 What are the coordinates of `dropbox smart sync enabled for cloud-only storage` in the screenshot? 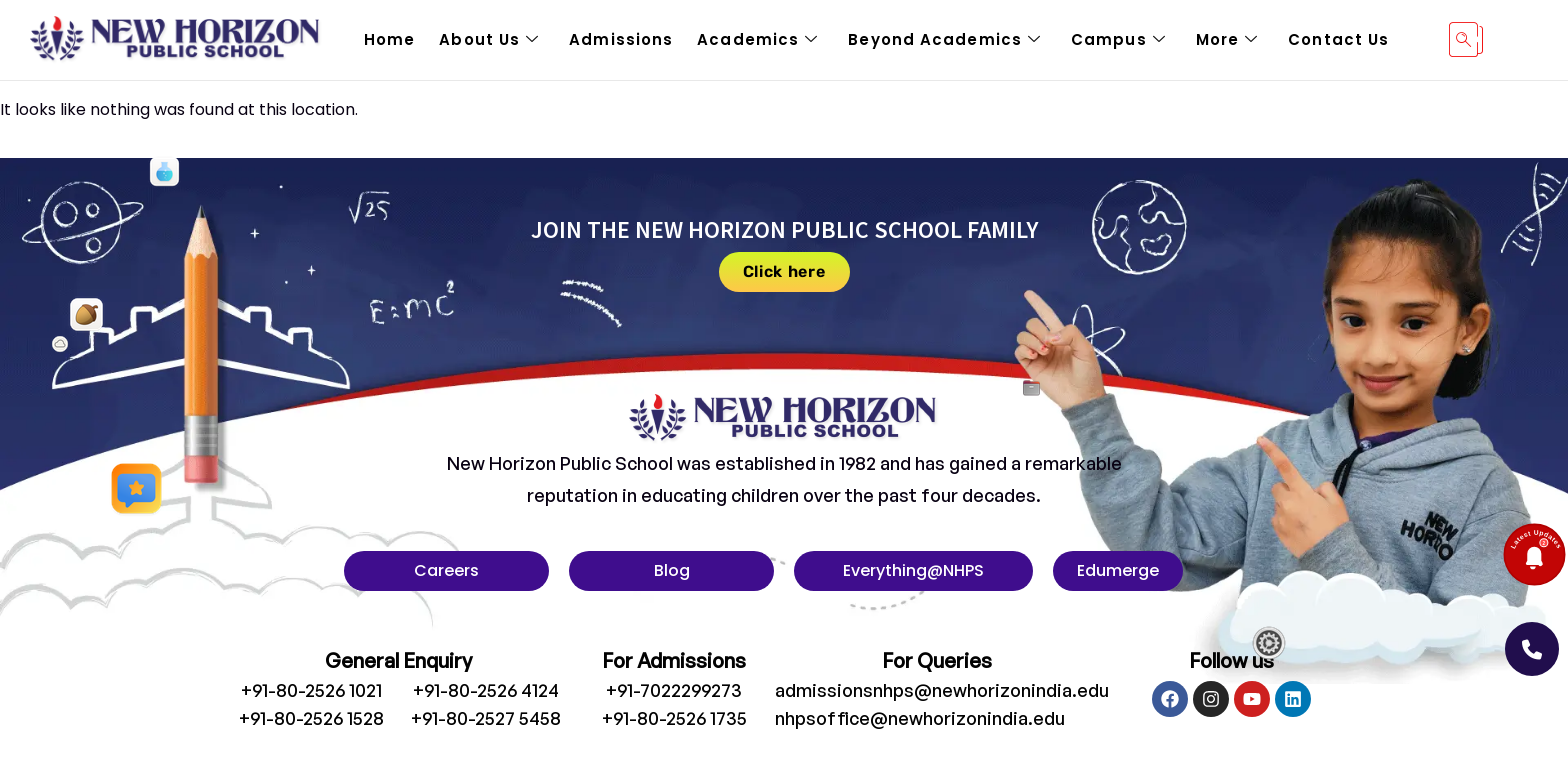 It's located at (60, 344).